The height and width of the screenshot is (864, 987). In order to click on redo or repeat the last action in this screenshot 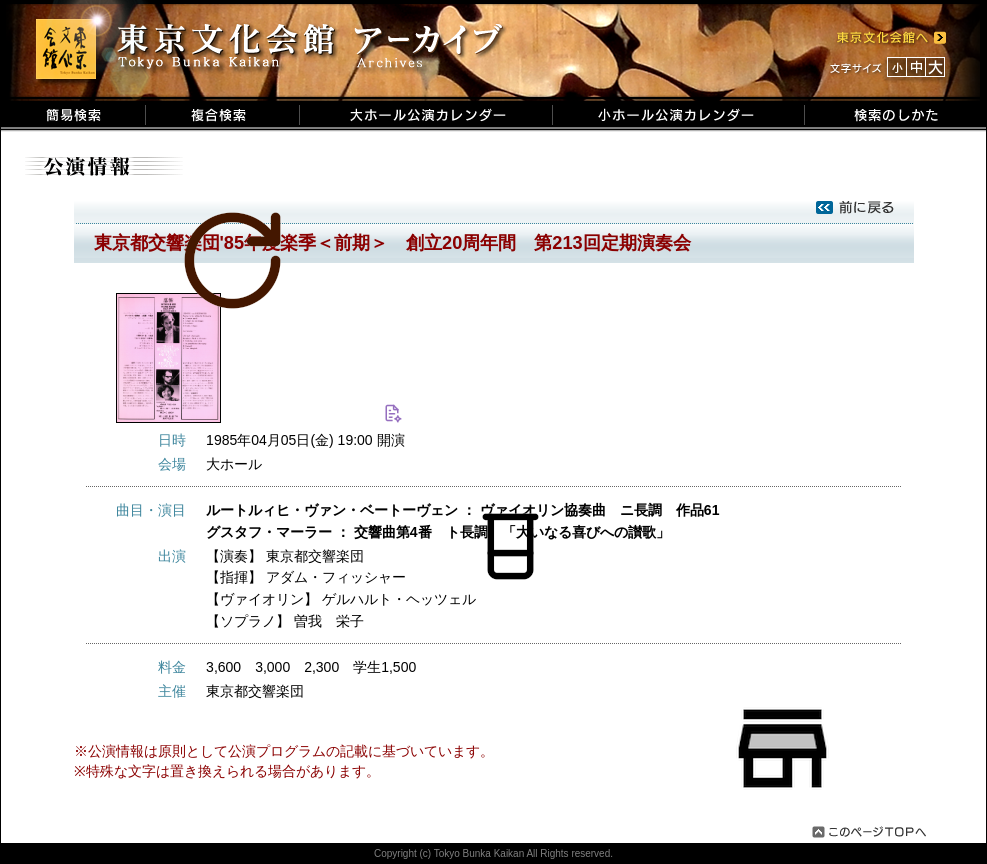, I will do `click(232, 260)`.